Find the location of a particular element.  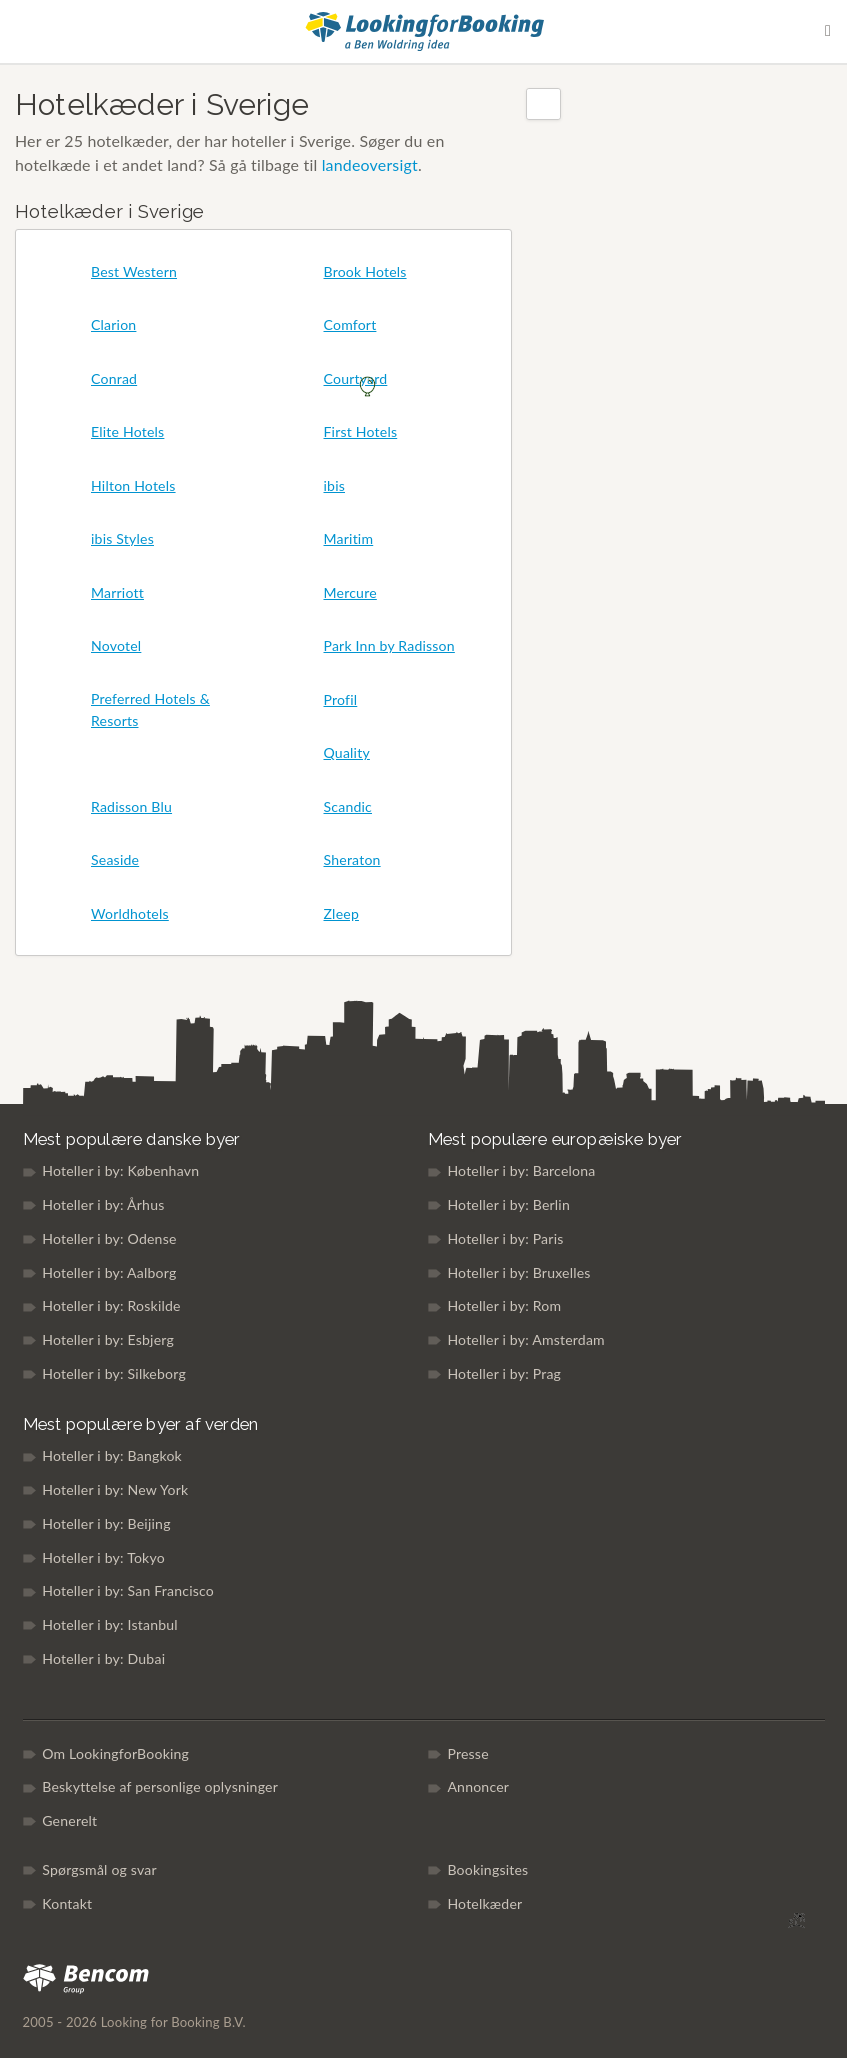

indicates vacation or travel mode is located at coordinates (796, 1920).